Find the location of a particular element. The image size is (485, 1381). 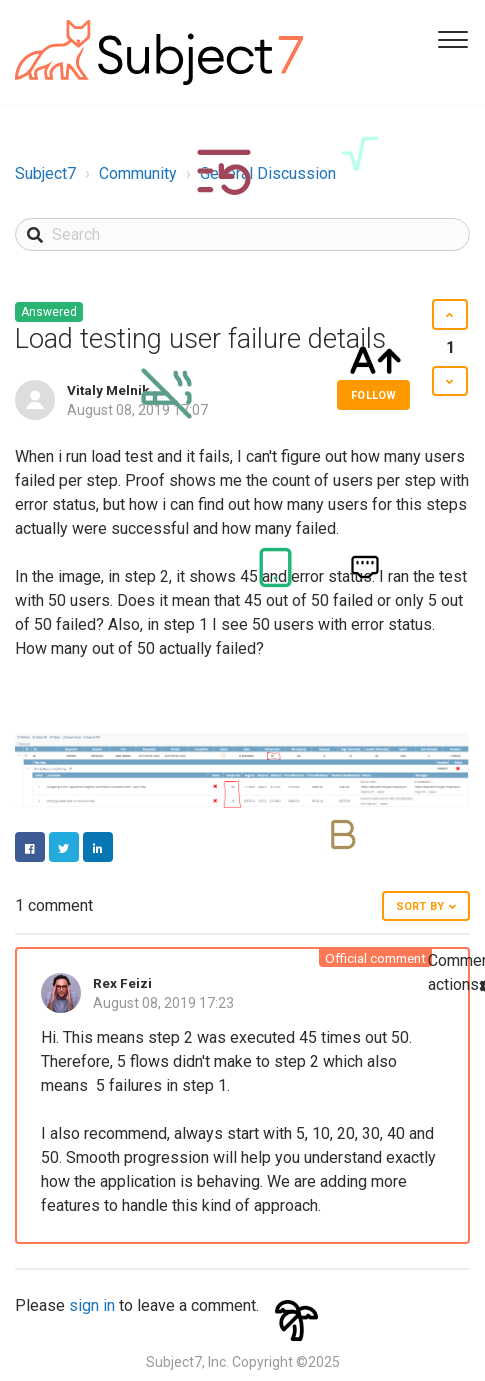

restart or reset a list to its original order is located at coordinates (224, 171).